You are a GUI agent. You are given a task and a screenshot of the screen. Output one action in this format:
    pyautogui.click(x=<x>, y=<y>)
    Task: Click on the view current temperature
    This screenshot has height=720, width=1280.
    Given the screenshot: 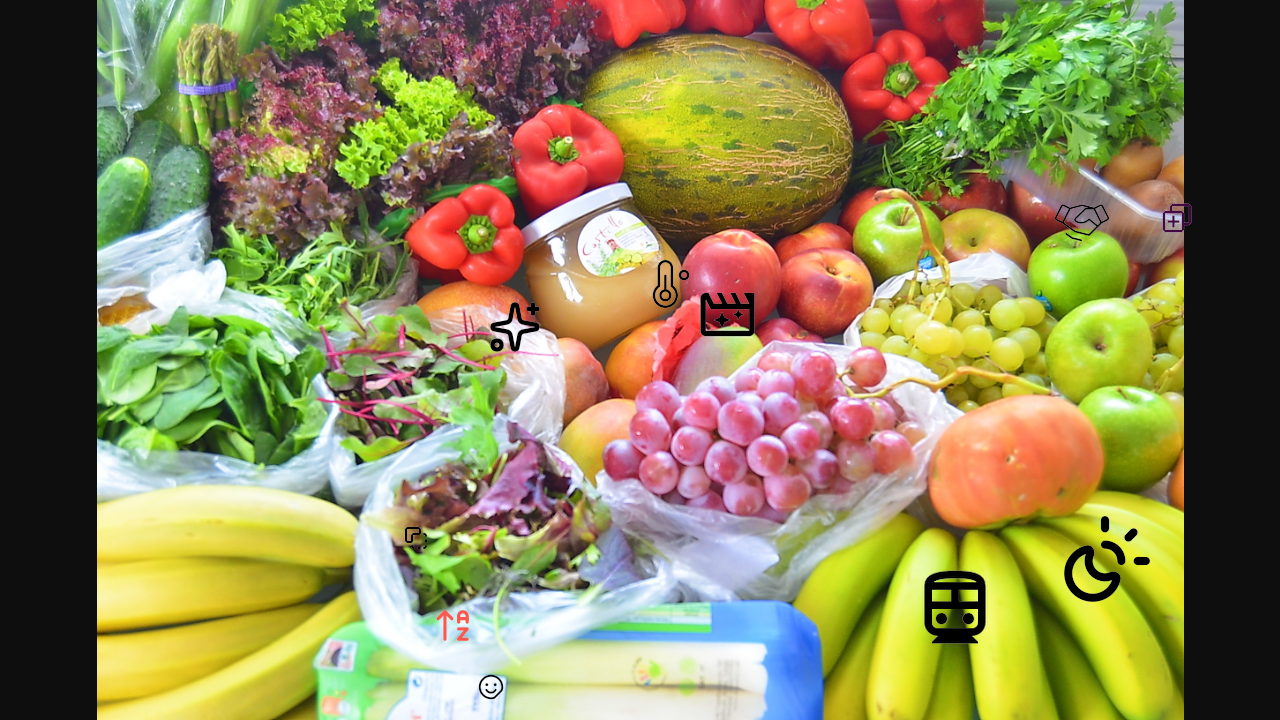 What is the action you would take?
    pyautogui.click(x=667, y=284)
    